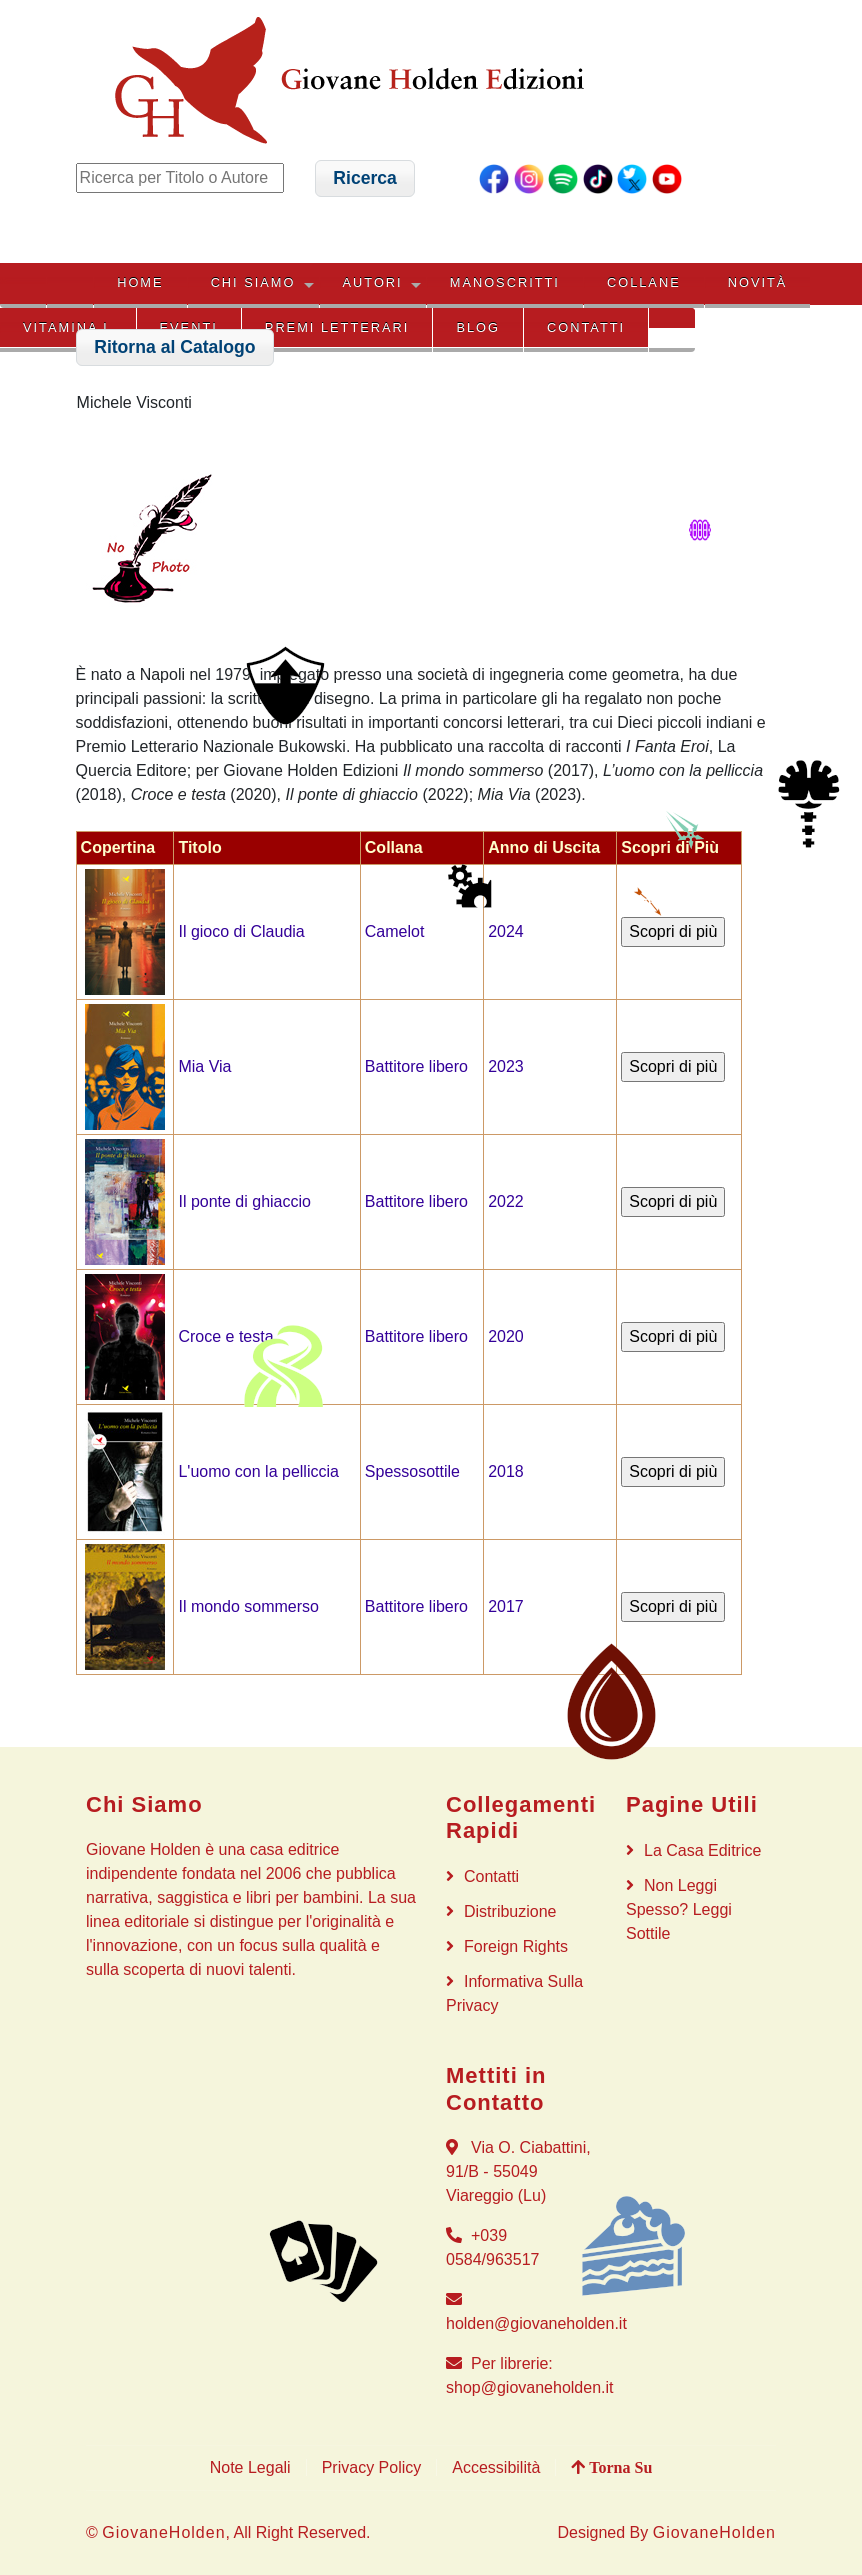  I want to click on upgrade your armor or defensive stats, so click(285, 685).